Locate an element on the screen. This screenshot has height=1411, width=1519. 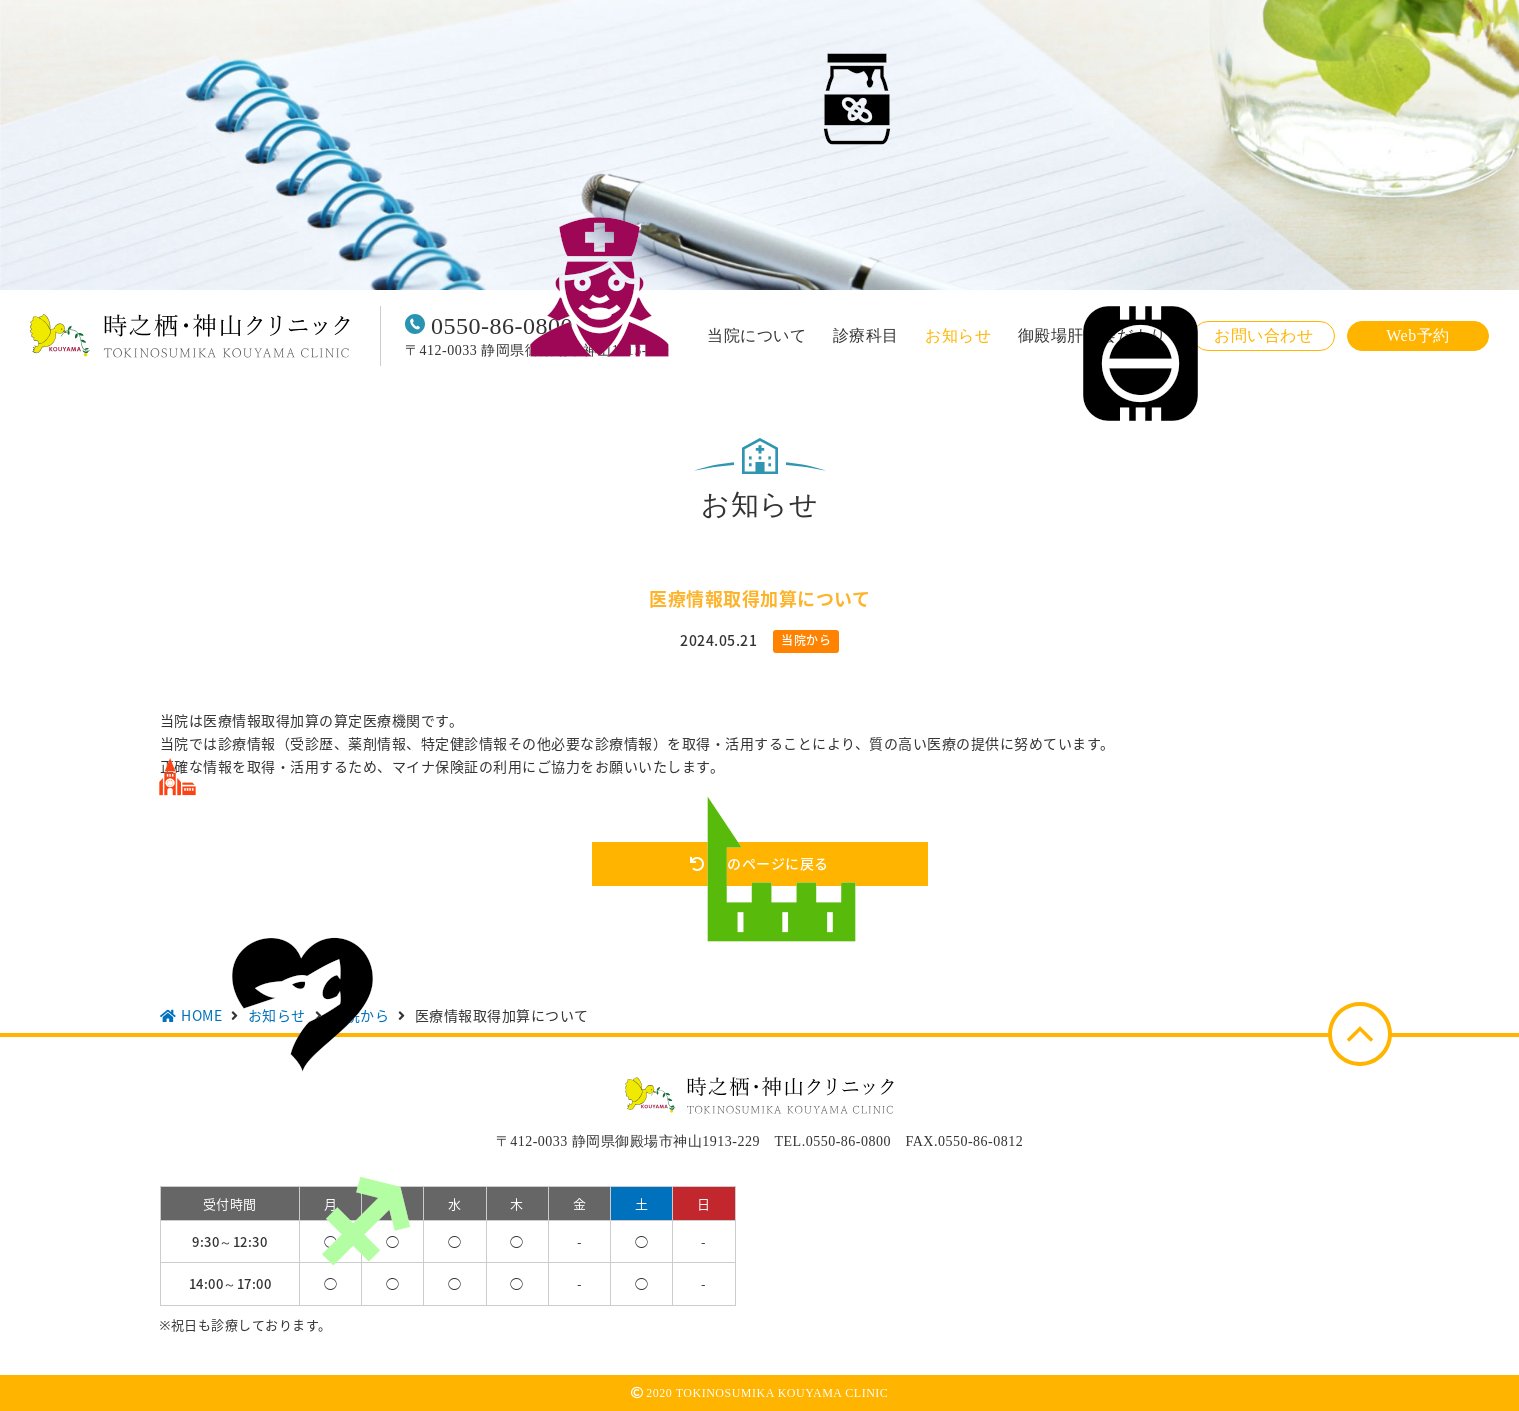
locate nearby churches or places of worship is located at coordinates (177, 776).